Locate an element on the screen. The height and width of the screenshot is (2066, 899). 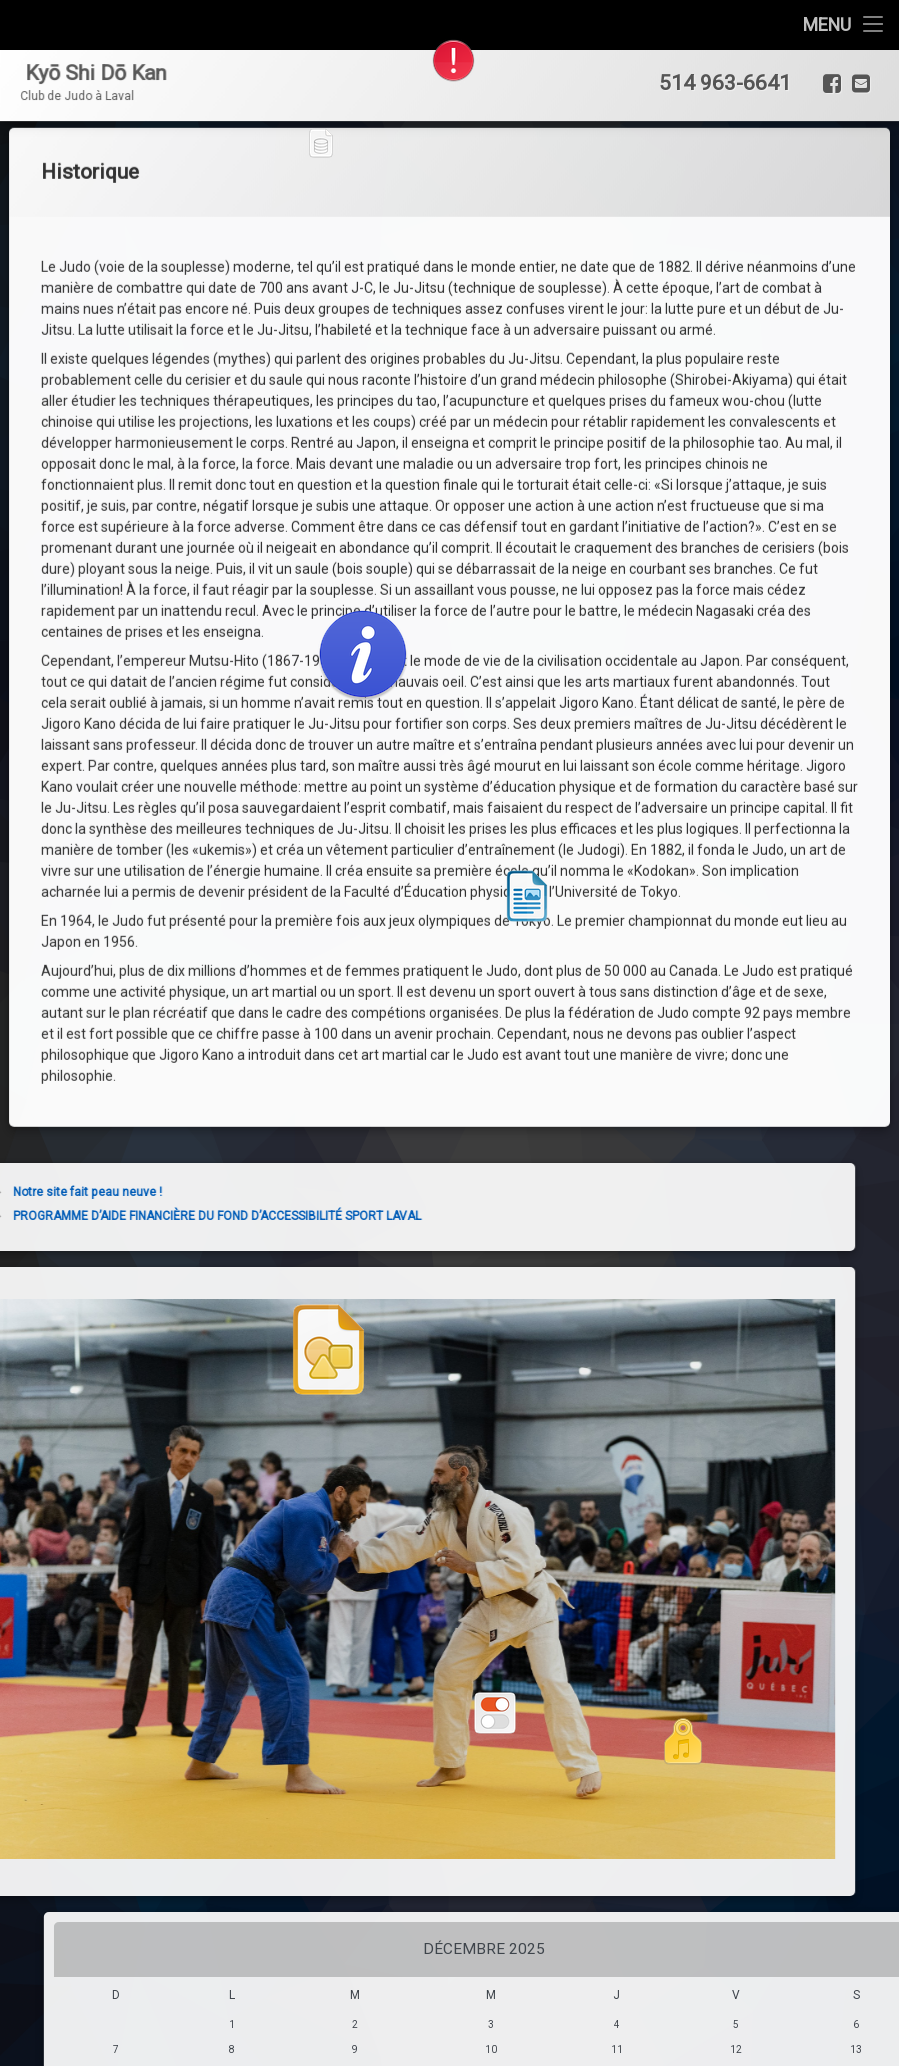
indicates a warning or caution state is located at coordinates (453, 60).